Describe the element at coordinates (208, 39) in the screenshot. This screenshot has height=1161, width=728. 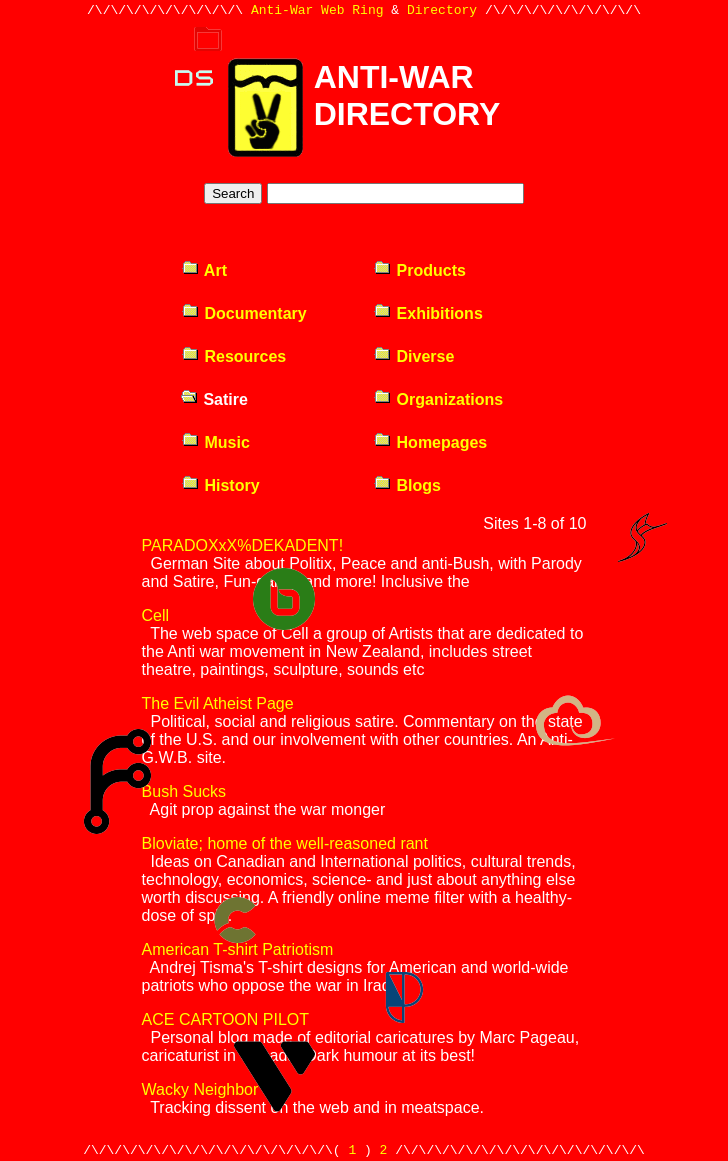
I see `open folder to view files` at that location.